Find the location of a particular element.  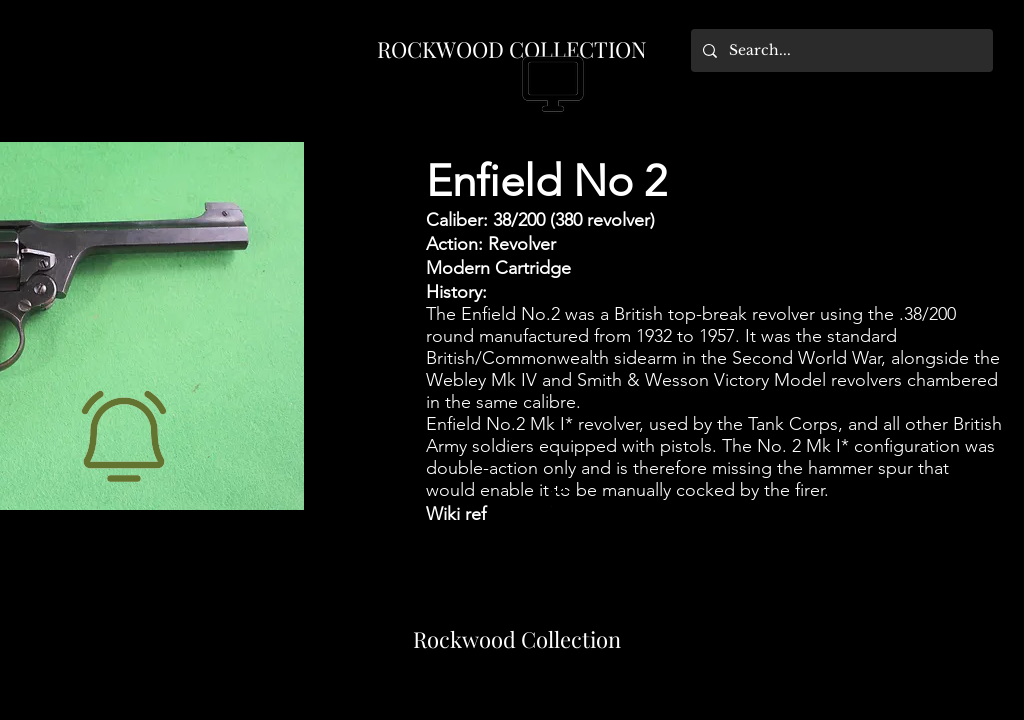

access medical or health services is located at coordinates (561, 497).